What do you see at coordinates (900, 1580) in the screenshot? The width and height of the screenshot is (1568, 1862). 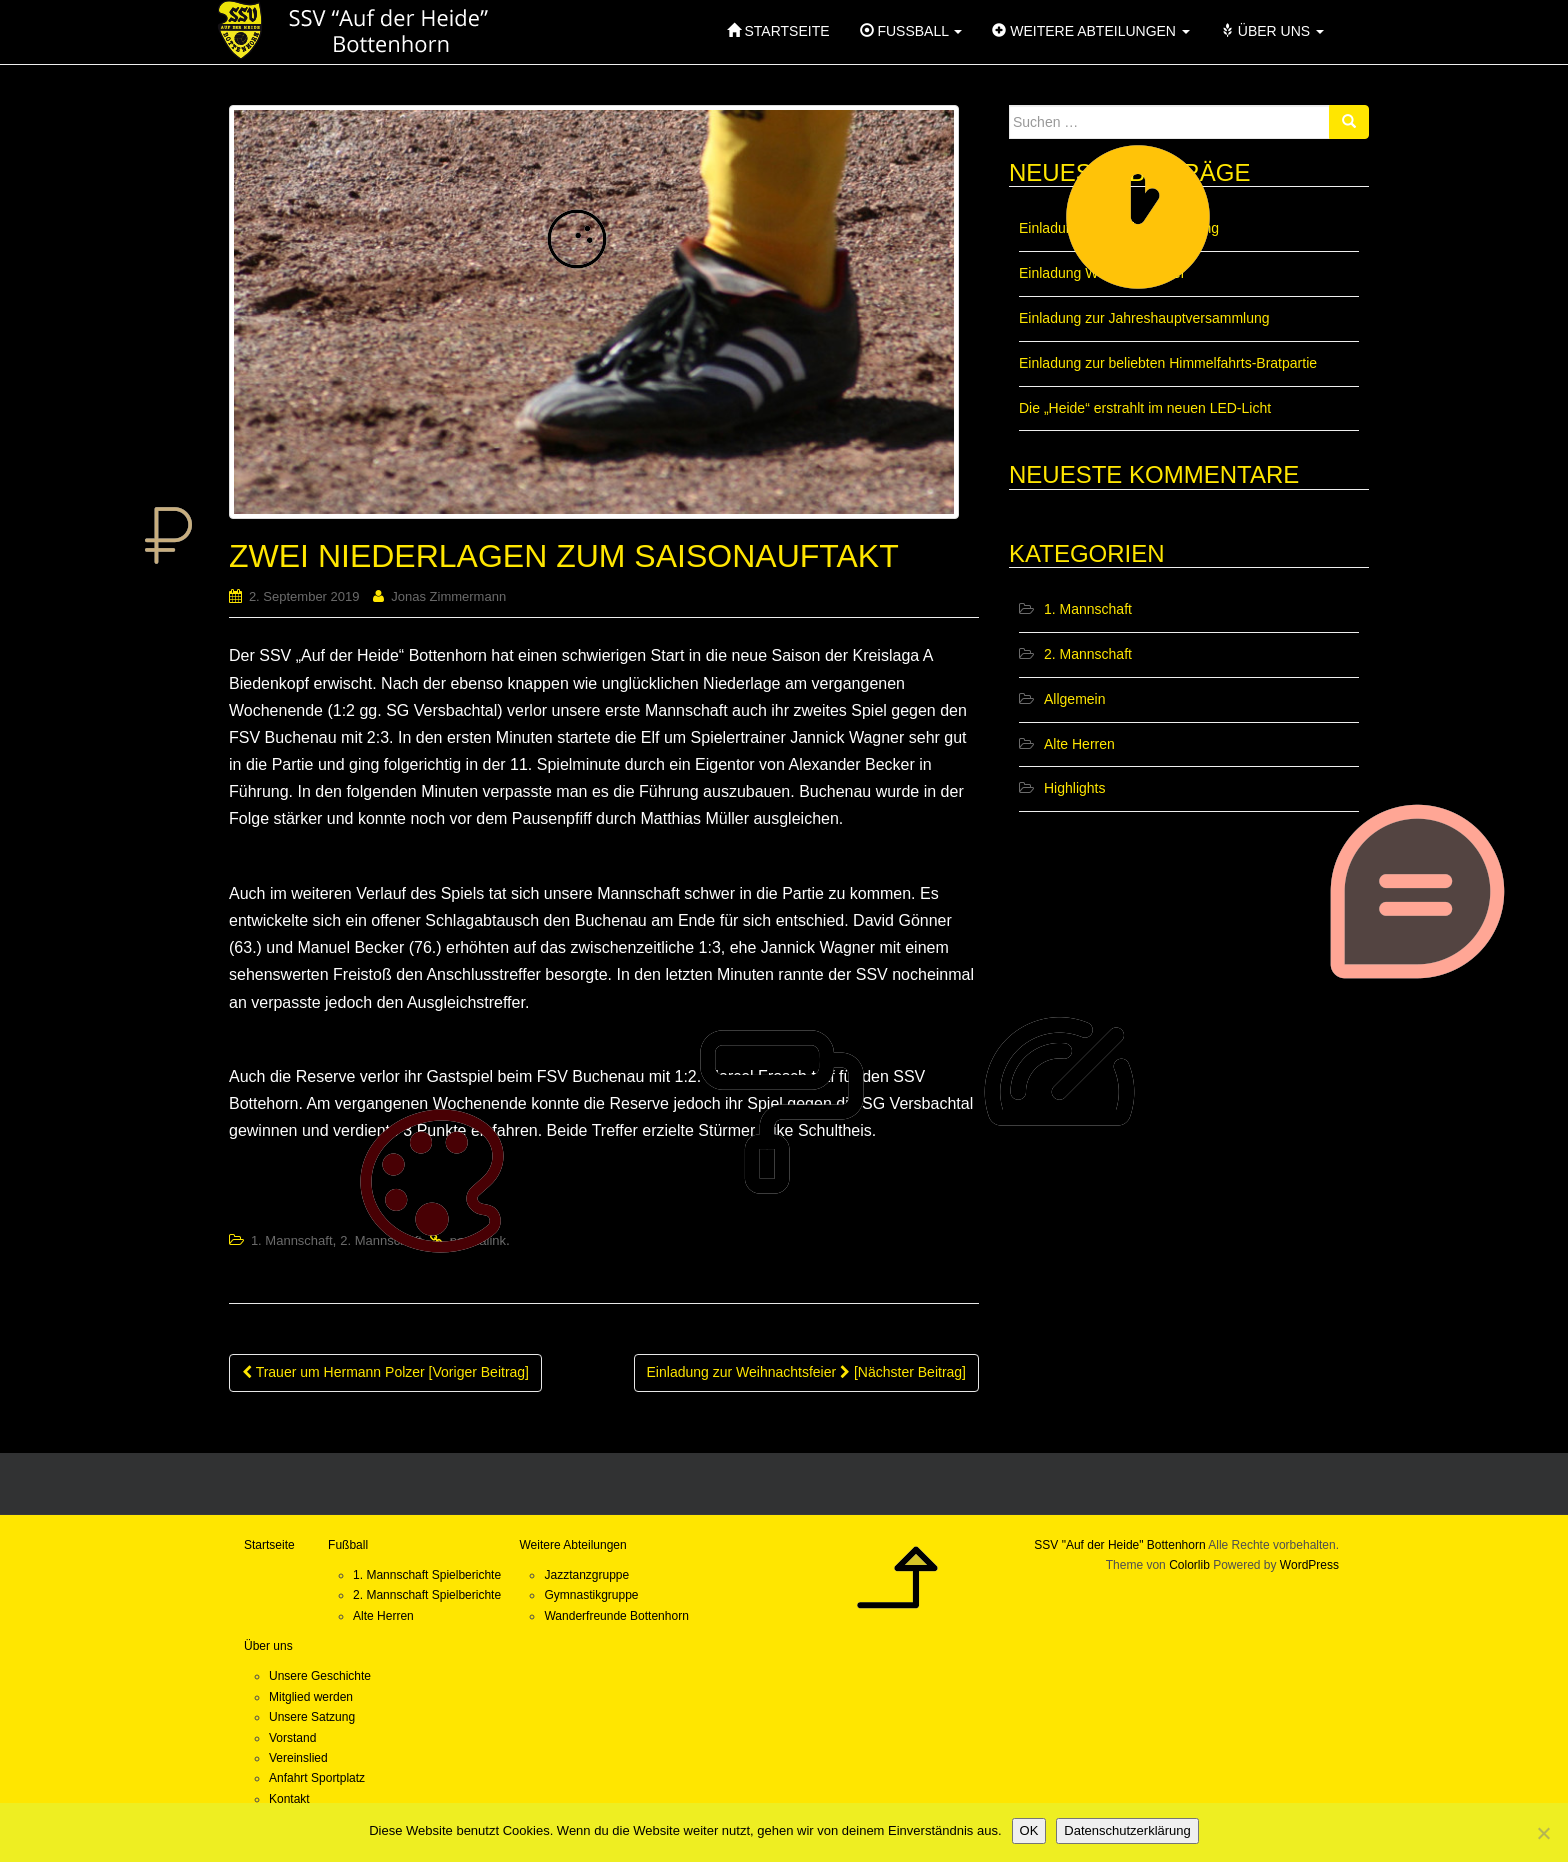 I see `redirect or forward content upward` at bounding box center [900, 1580].